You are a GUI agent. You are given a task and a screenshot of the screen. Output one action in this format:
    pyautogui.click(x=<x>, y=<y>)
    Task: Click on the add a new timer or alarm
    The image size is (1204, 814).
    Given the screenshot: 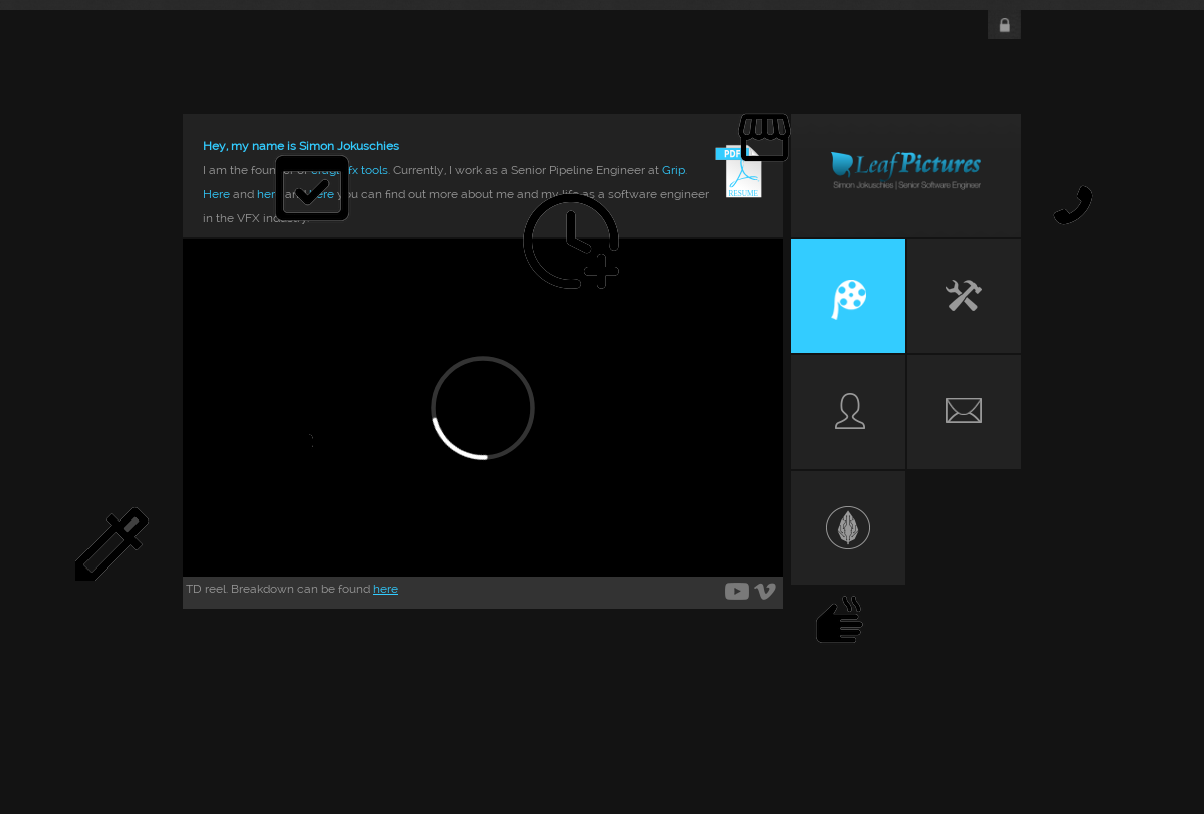 What is the action you would take?
    pyautogui.click(x=571, y=241)
    